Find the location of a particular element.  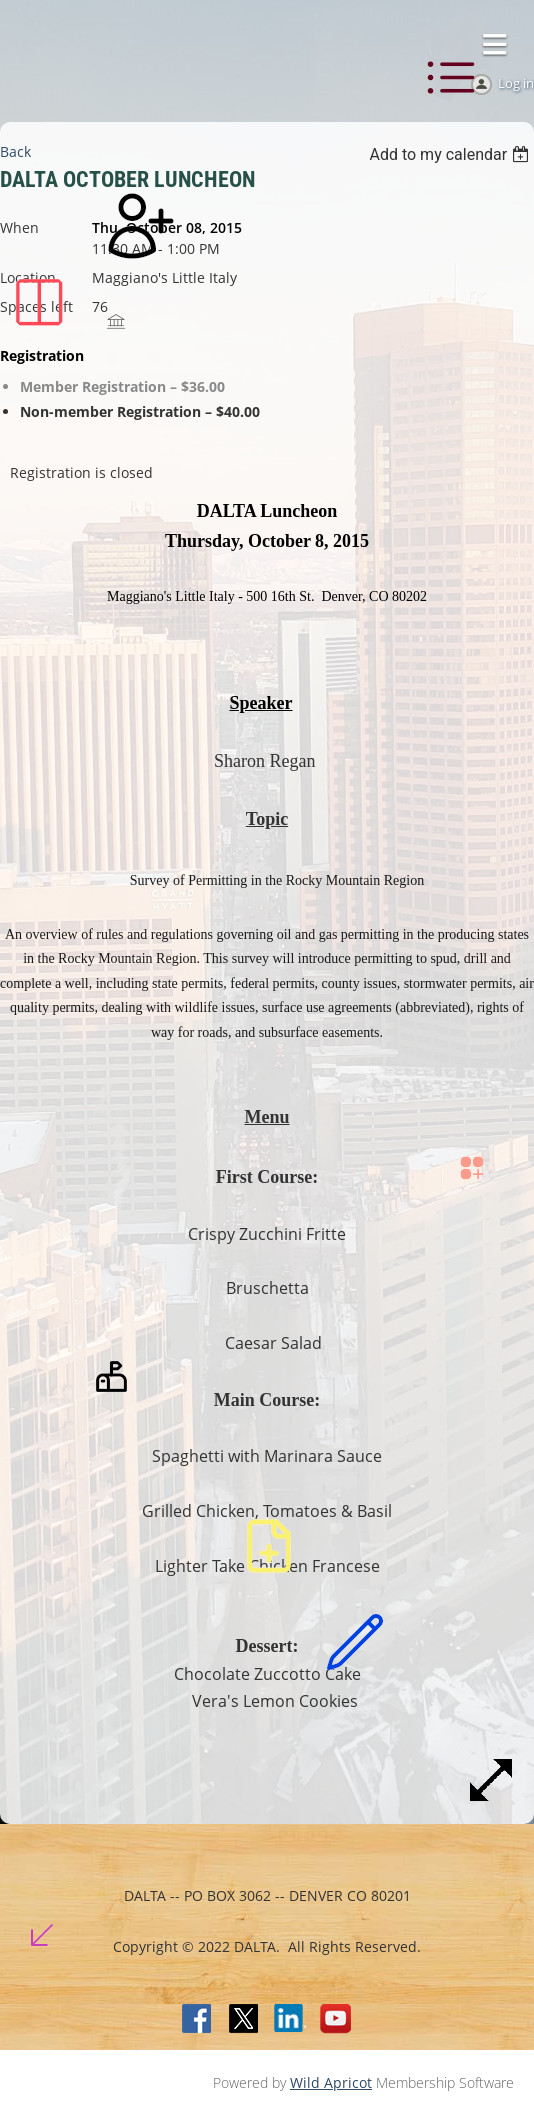

navigate to the bottom-left or previous item is located at coordinates (42, 1935).